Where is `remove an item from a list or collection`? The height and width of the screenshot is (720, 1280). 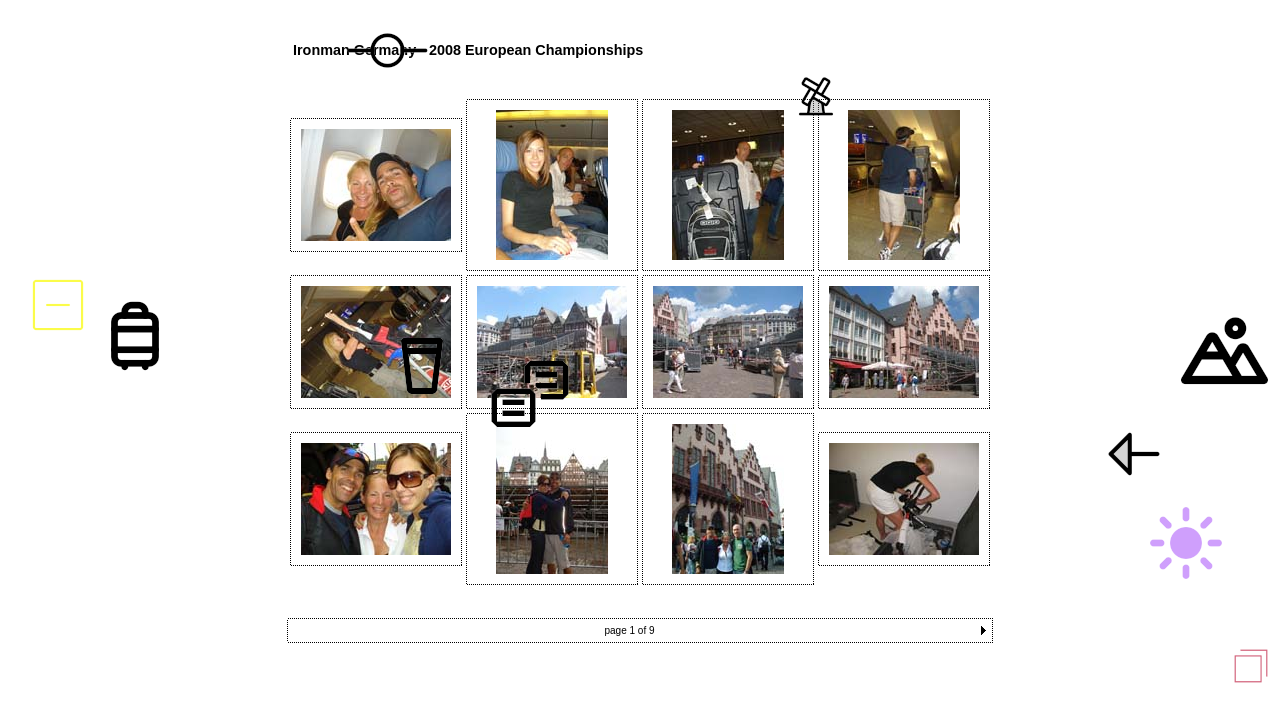
remove an item from a list or collection is located at coordinates (58, 305).